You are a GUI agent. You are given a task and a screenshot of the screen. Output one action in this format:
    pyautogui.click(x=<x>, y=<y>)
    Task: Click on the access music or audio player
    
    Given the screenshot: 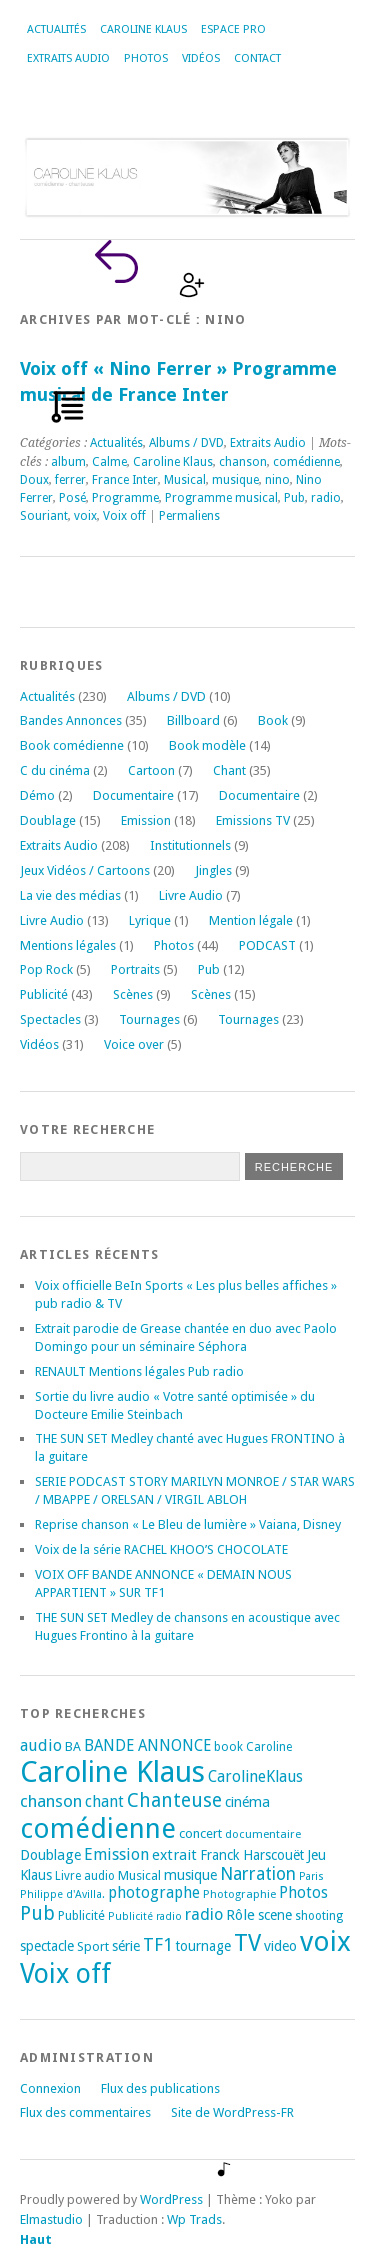 What is the action you would take?
    pyautogui.click(x=224, y=2169)
    